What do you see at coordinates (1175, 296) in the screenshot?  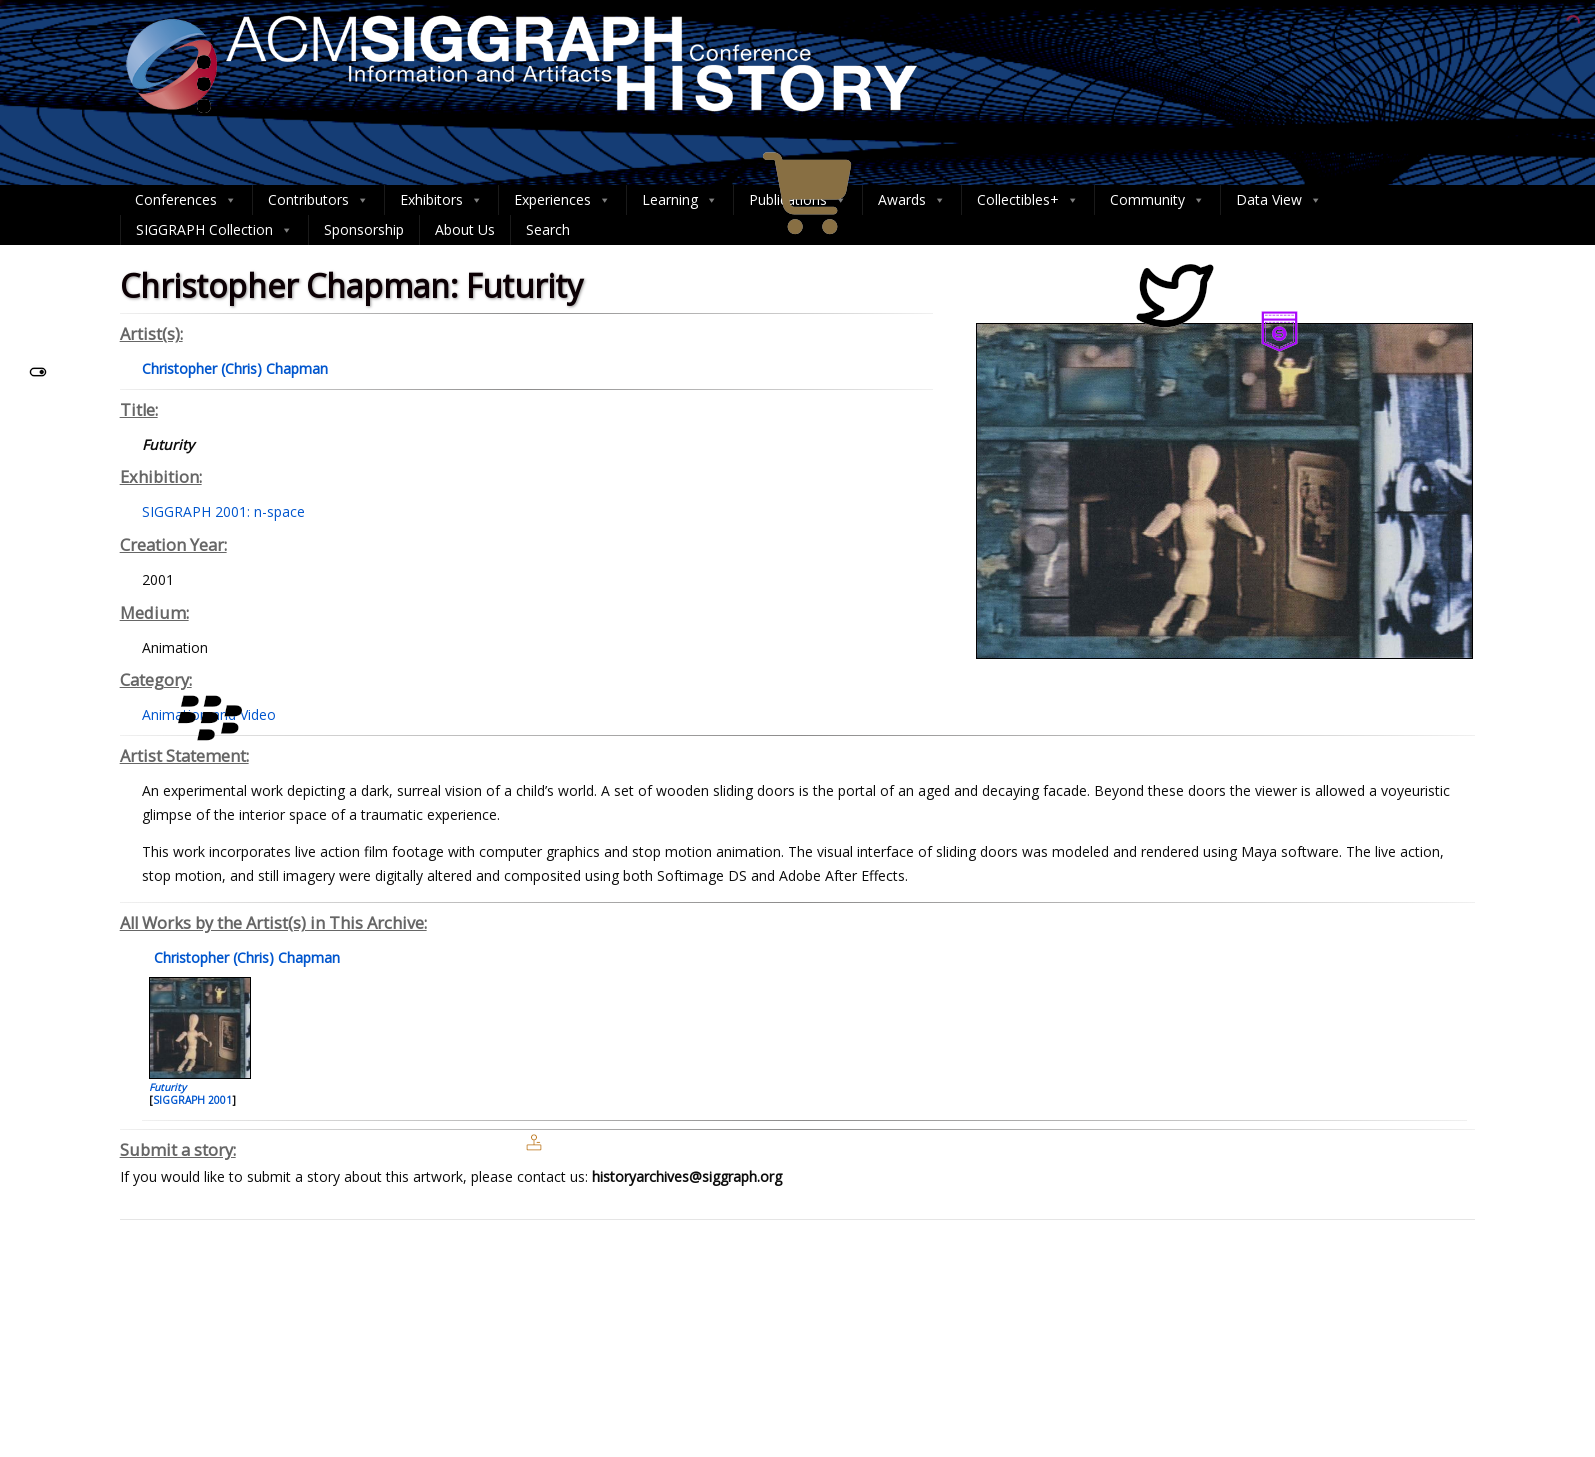 I see `share to twitter` at bounding box center [1175, 296].